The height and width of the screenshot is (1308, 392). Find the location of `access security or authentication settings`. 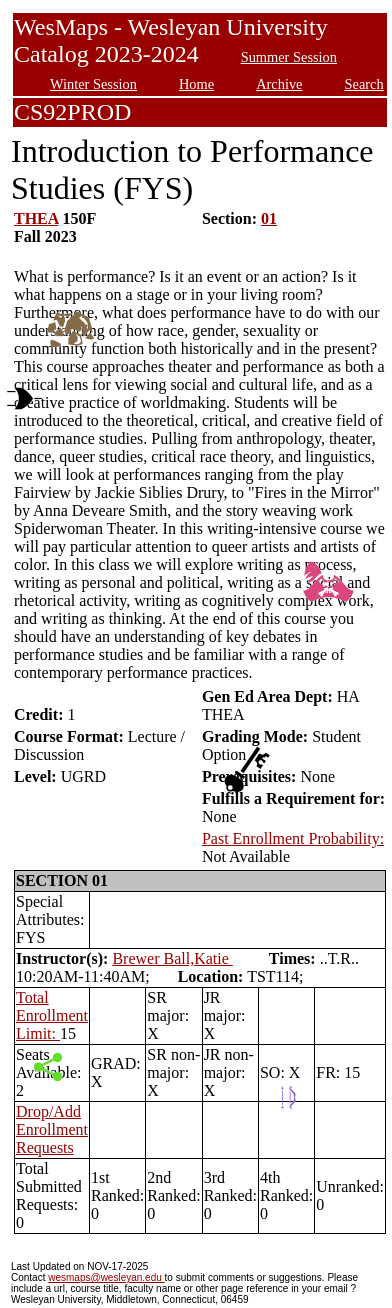

access security or authentication settings is located at coordinates (247, 769).